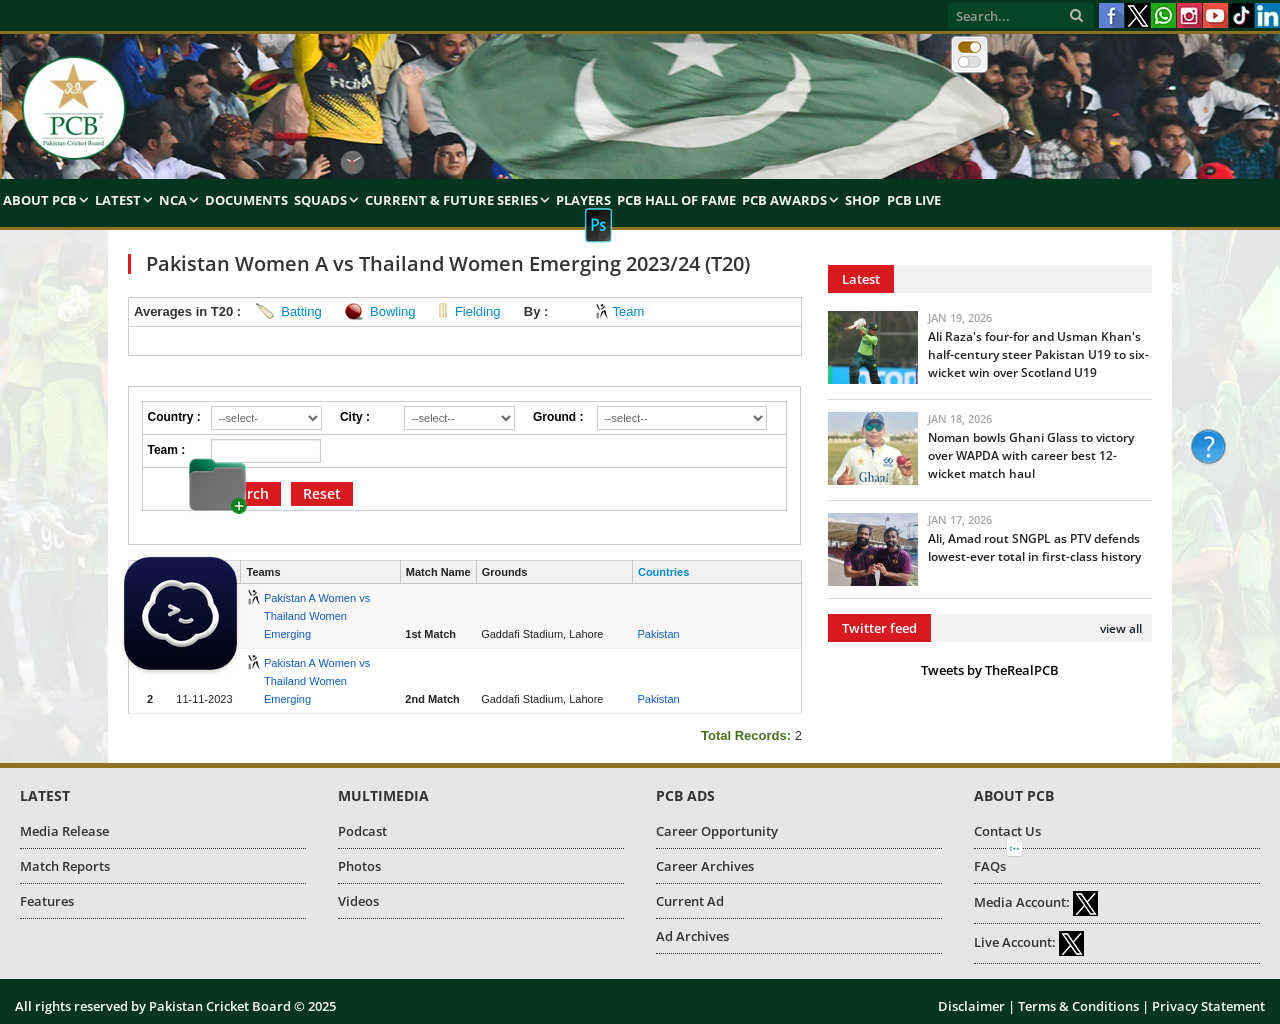 The height and width of the screenshot is (1024, 1280). What do you see at coordinates (969, 54) in the screenshot?
I see `open system settings or preferences` at bounding box center [969, 54].